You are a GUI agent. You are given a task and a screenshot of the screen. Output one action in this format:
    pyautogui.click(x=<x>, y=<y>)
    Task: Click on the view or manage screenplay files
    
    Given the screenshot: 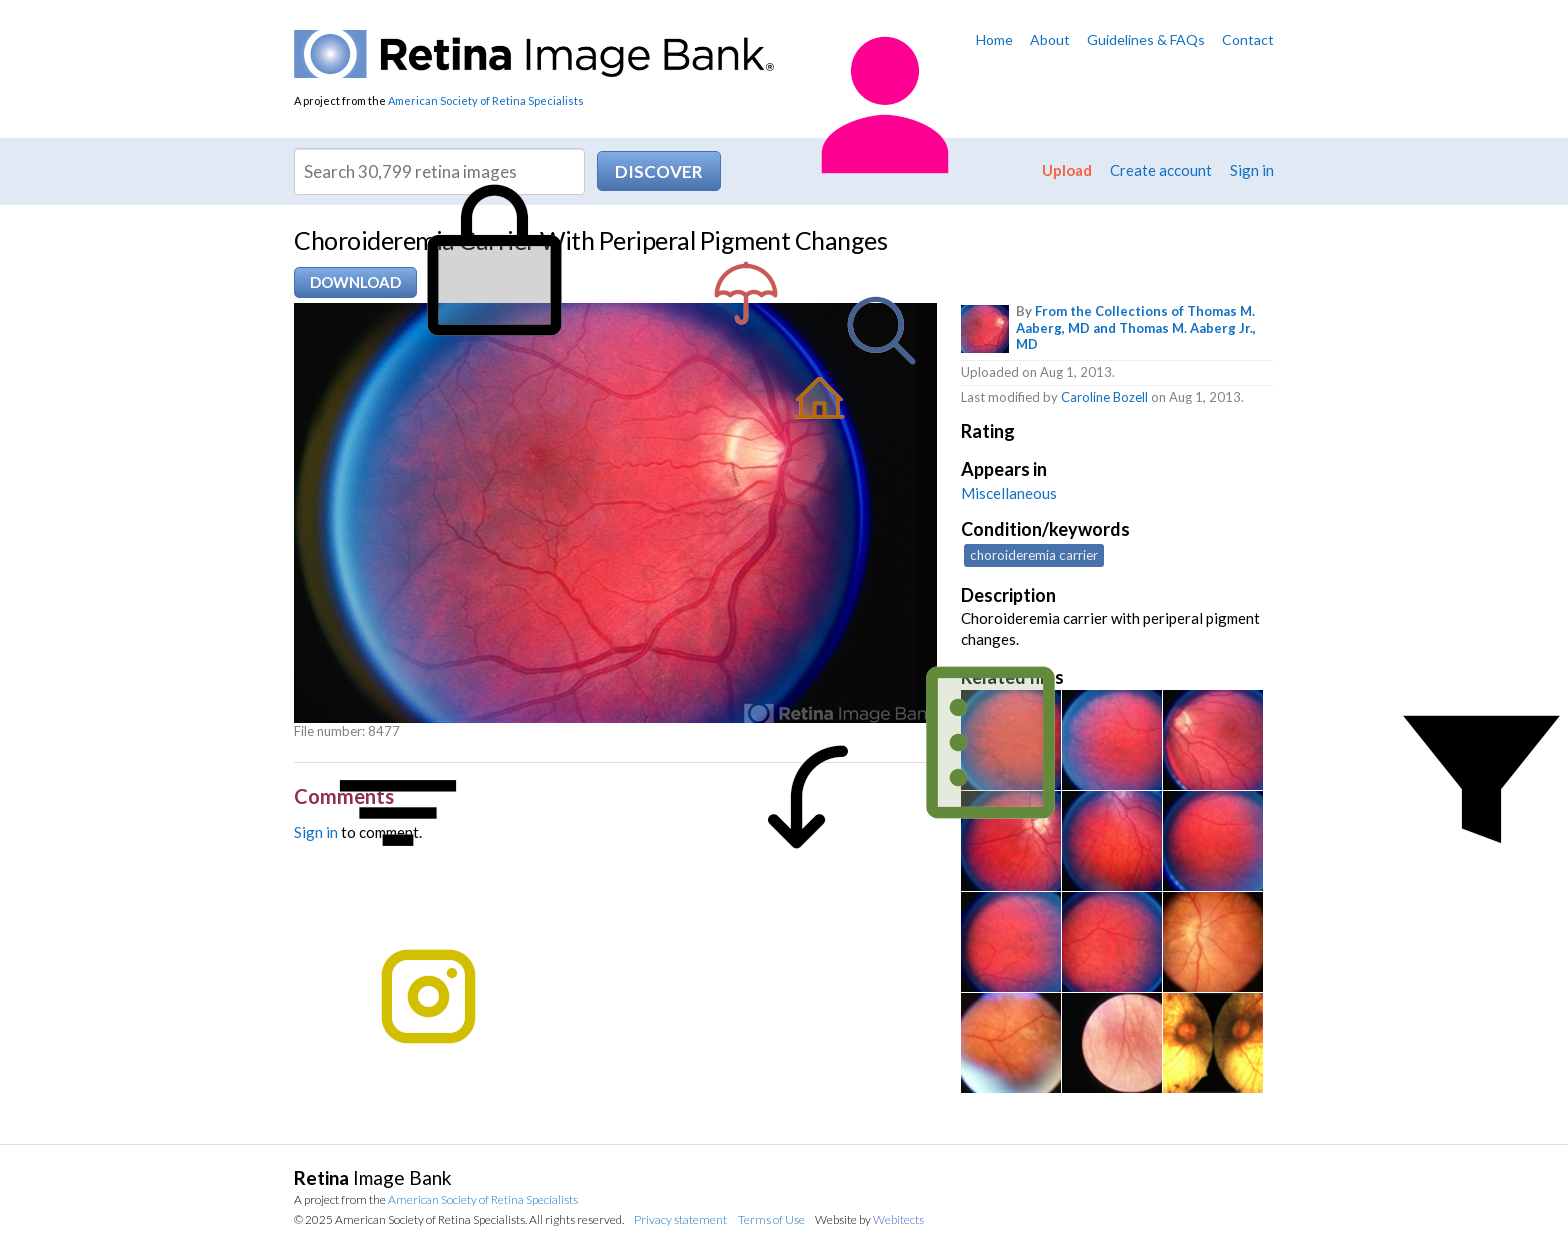 What is the action you would take?
    pyautogui.click(x=990, y=742)
    